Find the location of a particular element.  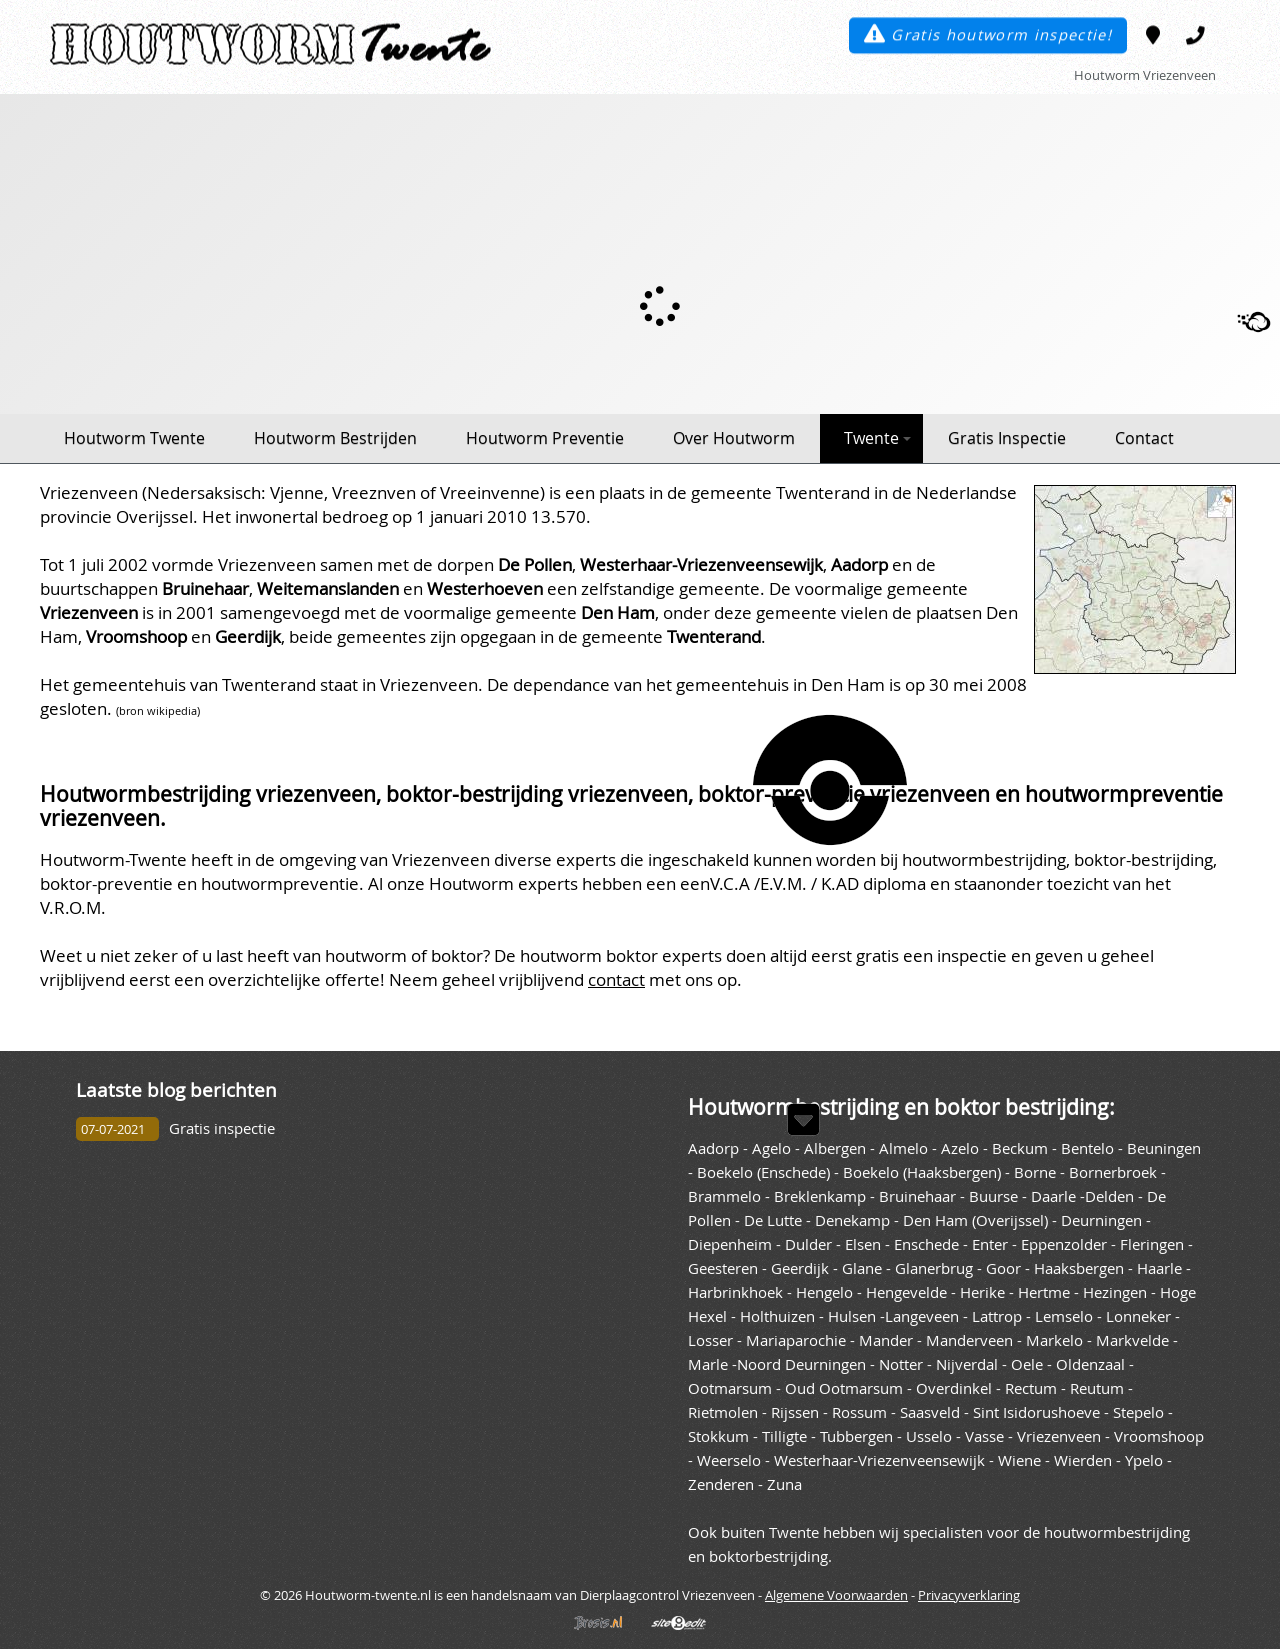

expand dropdown menu is located at coordinates (803, 1119).